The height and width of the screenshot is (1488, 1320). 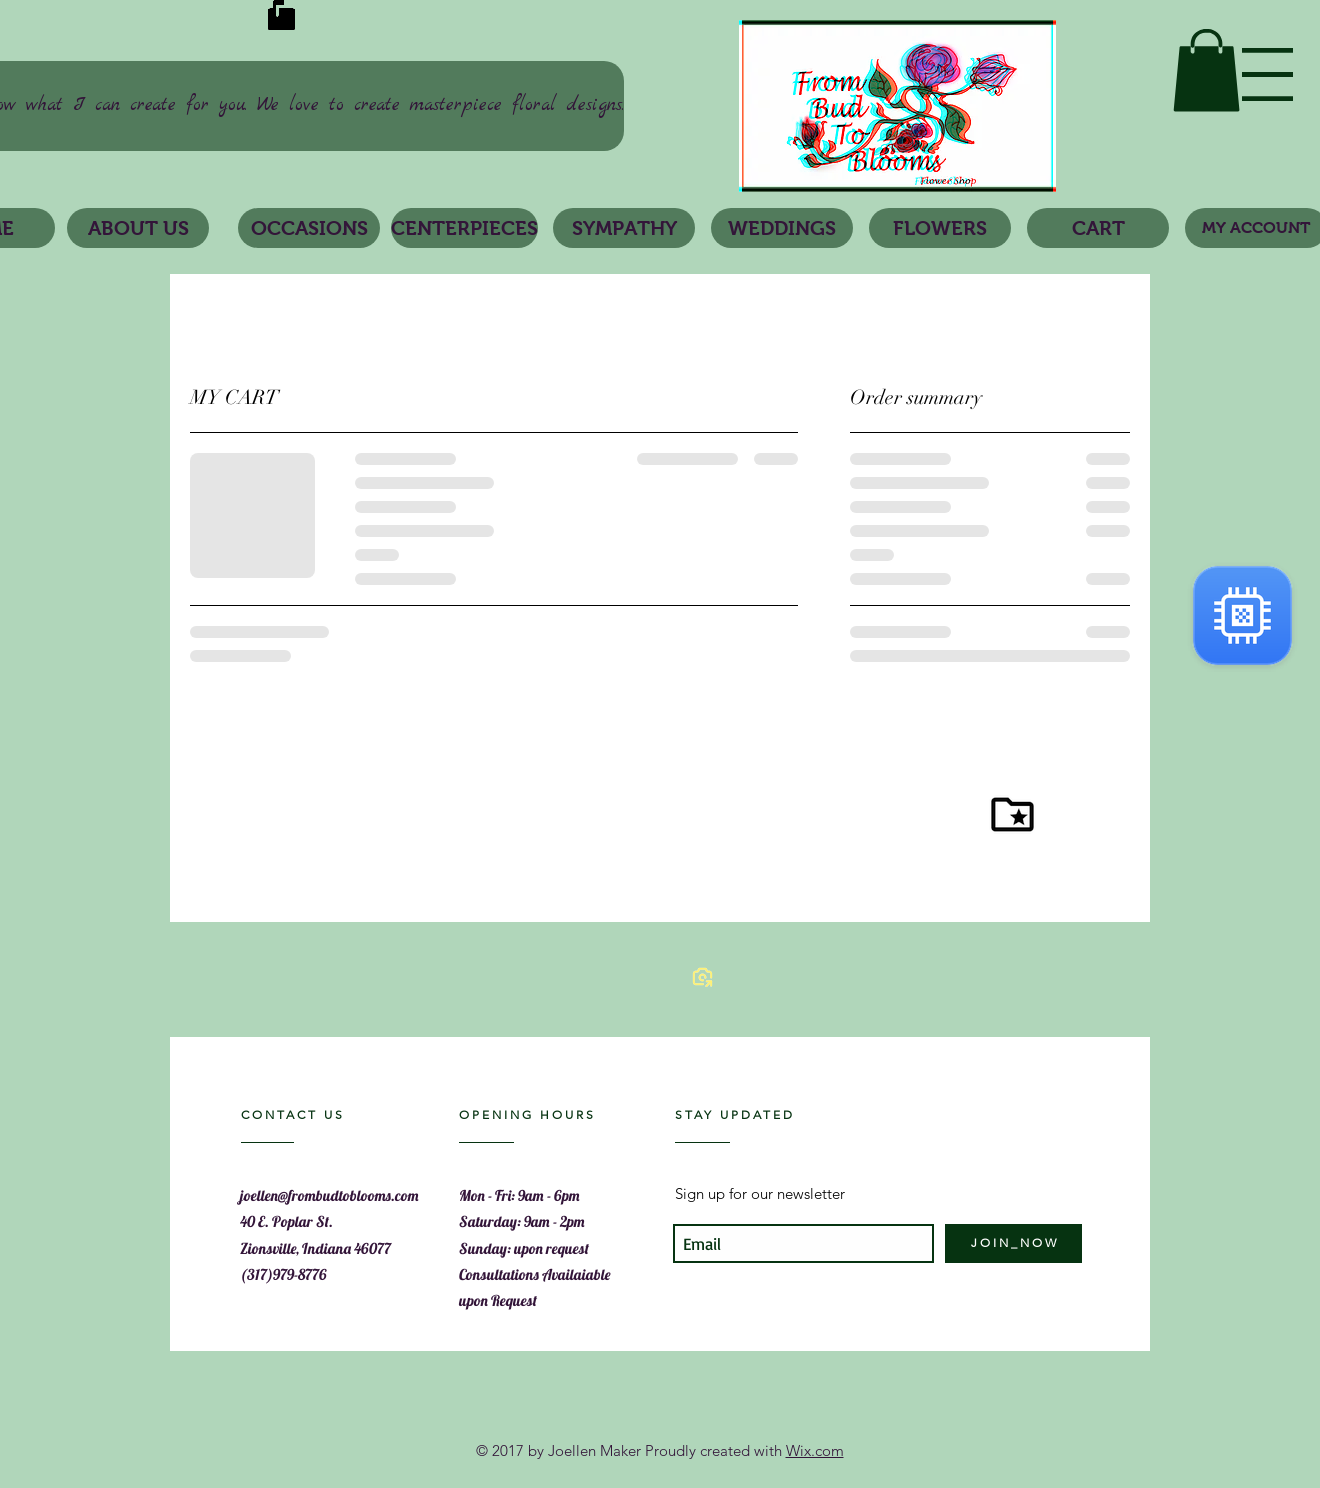 What do you see at coordinates (1012, 814) in the screenshot?
I see `access your starred or favorite files` at bounding box center [1012, 814].